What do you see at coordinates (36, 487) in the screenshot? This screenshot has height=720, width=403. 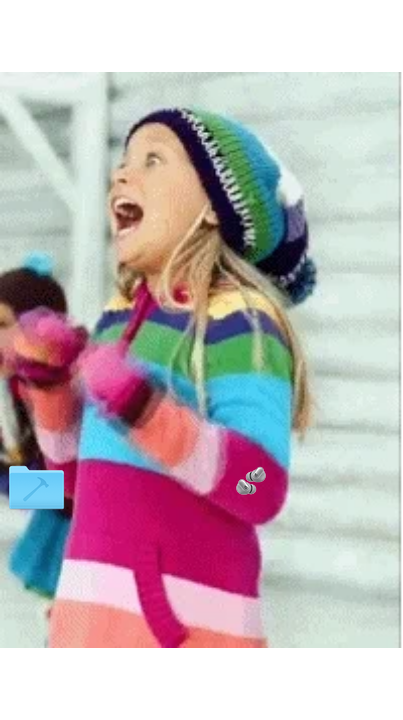 I see `open developer tools and resources folder` at bounding box center [36, 487].